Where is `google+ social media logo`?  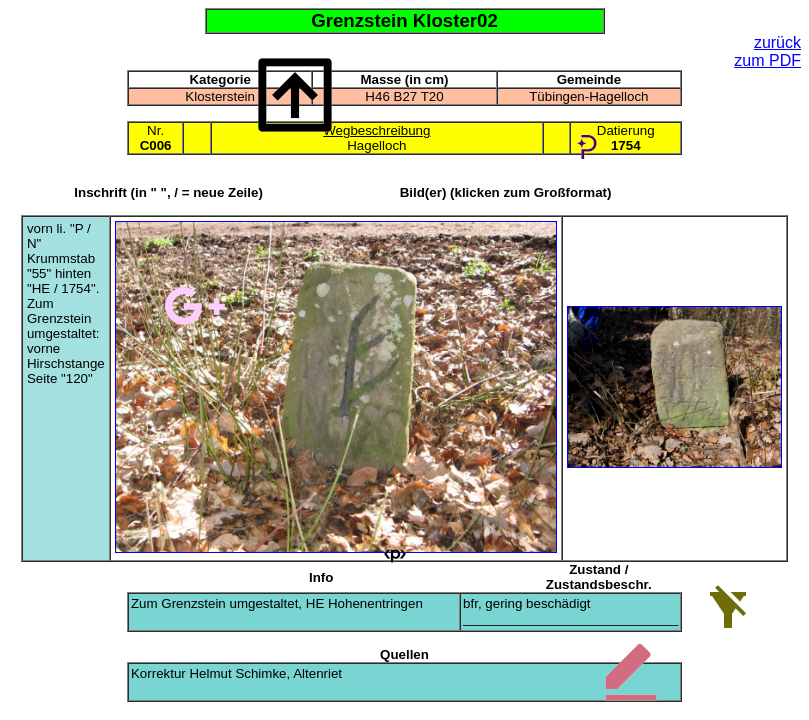 google+ social media logo is located at coordinates (195, 306).